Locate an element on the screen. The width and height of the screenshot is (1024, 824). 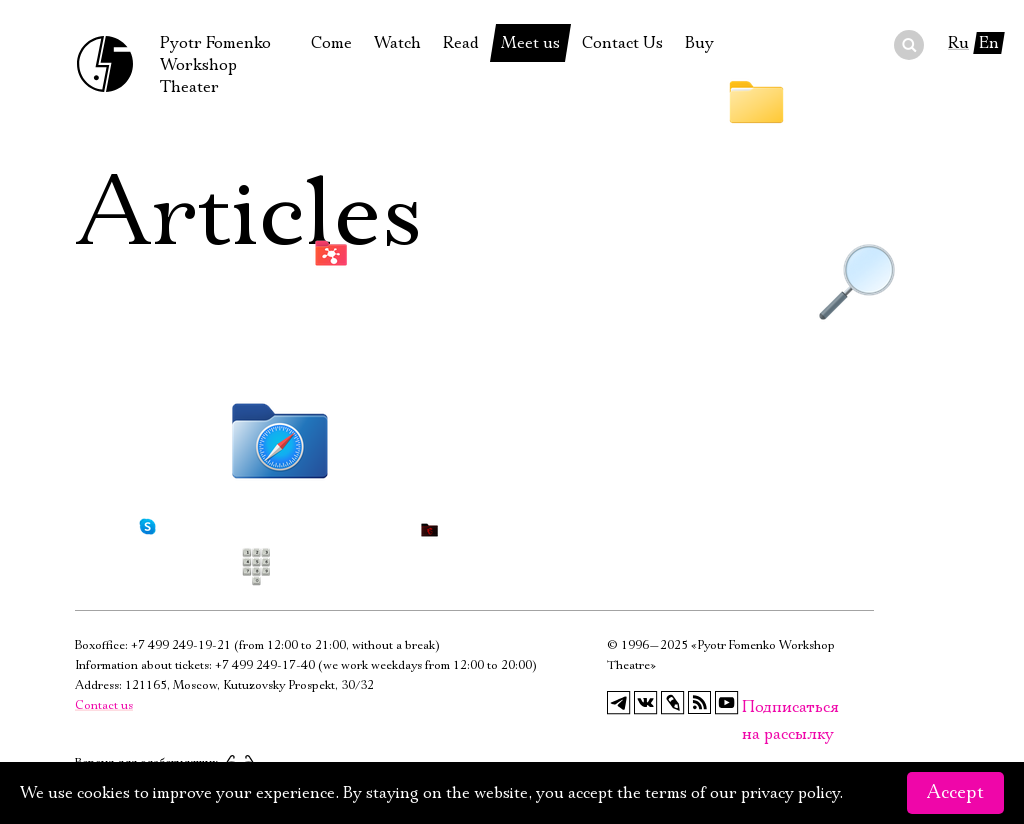
open folder containing mindmap files is located at coordinates (331, 254).